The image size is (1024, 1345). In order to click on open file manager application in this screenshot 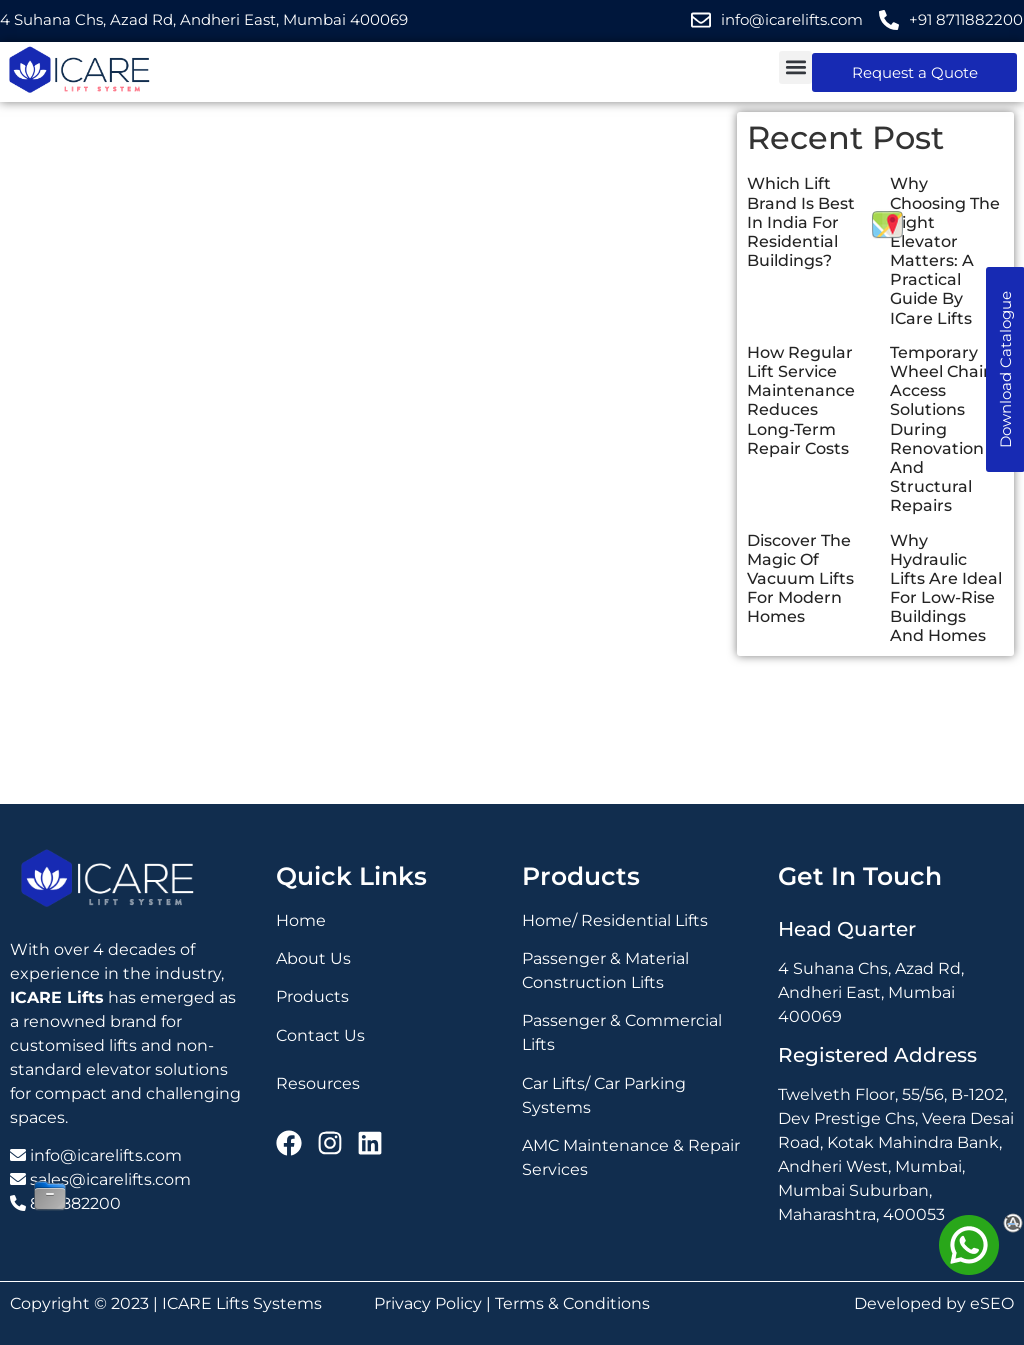, I will do `click(50, 1195)`.